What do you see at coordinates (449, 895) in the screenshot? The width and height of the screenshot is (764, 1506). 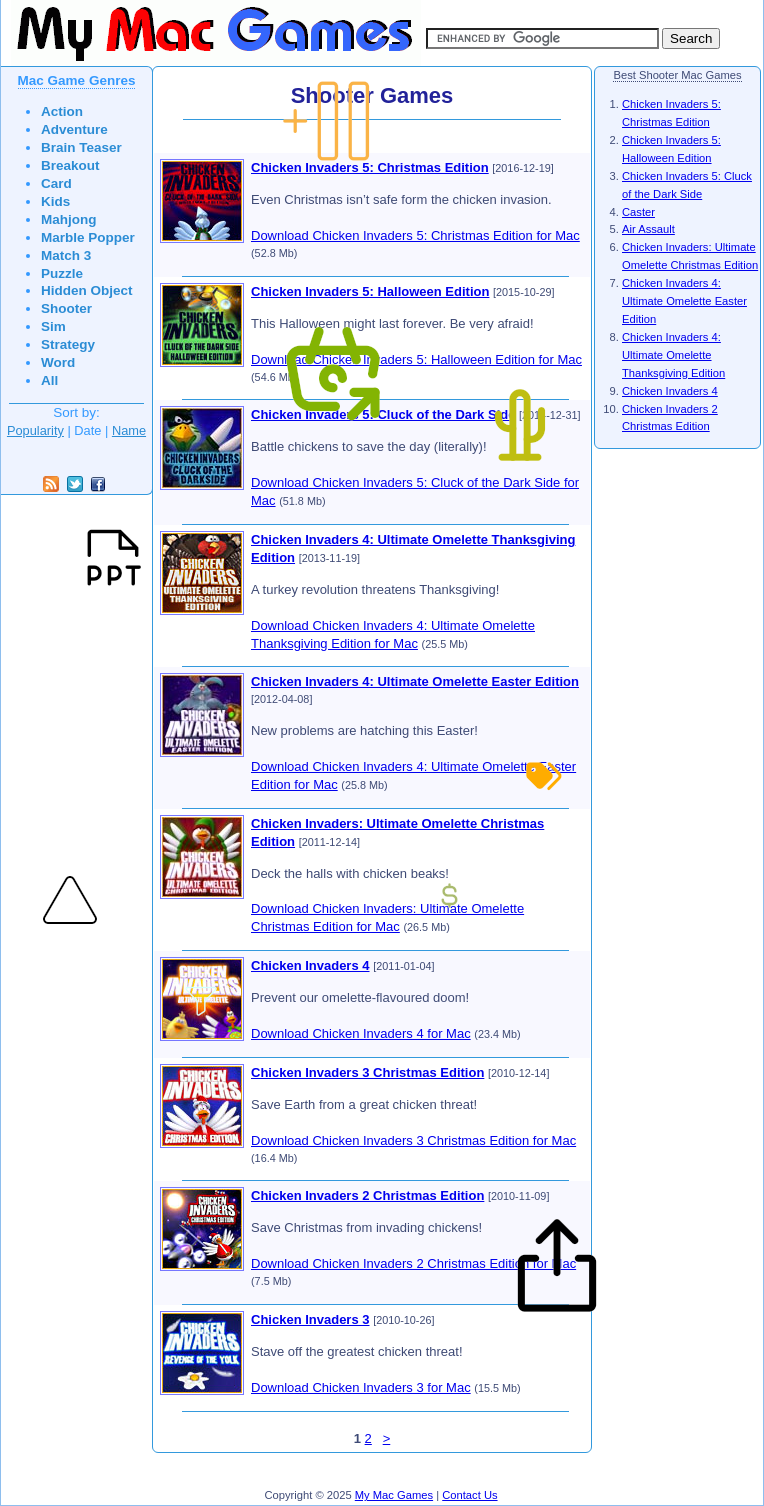 I see `view account balance or financial information` at bounding box center [449, 895].